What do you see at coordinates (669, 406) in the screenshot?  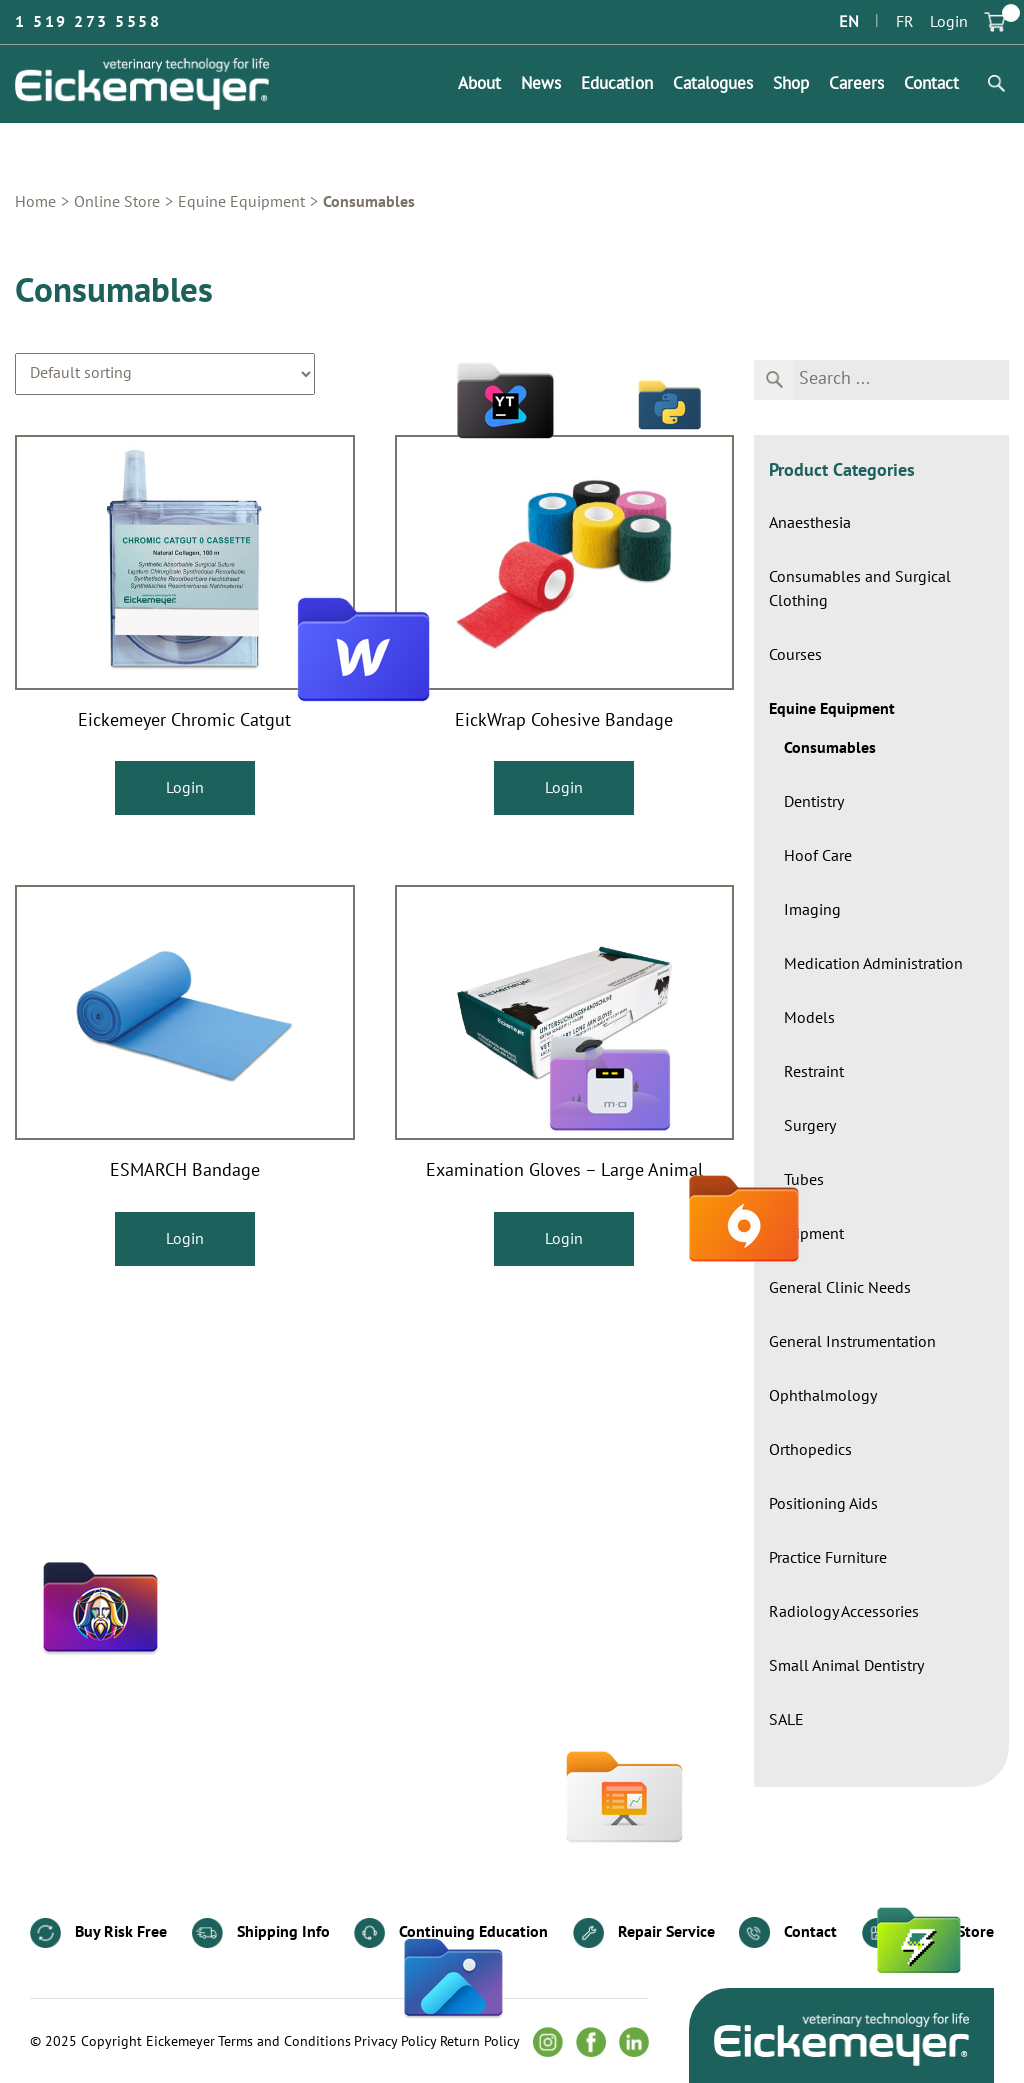 I see `folder containing python project files` at bounding box center [669, 406].